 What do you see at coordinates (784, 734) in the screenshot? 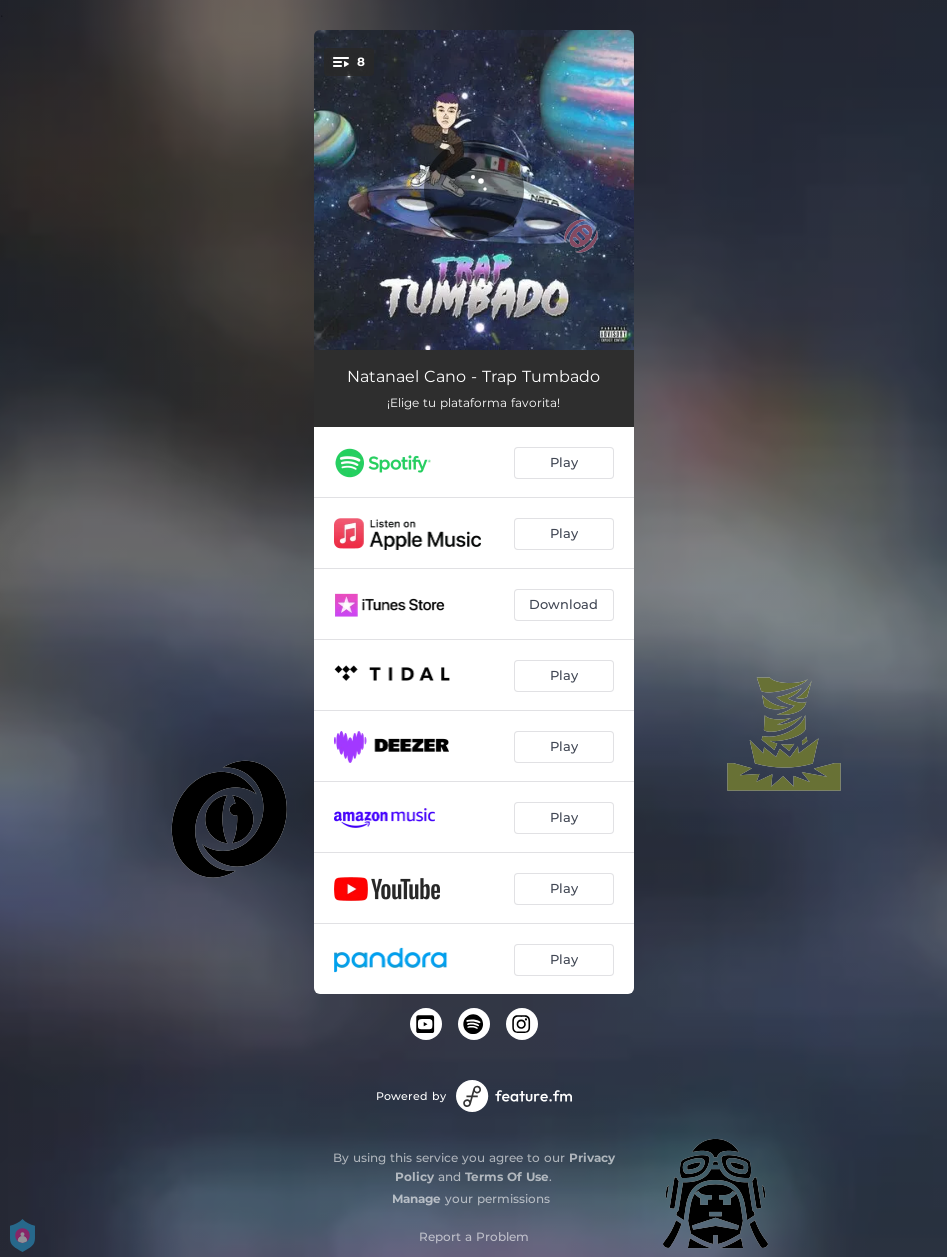
I see `activate tornado stomp attack` at bounding box center [784, 734].